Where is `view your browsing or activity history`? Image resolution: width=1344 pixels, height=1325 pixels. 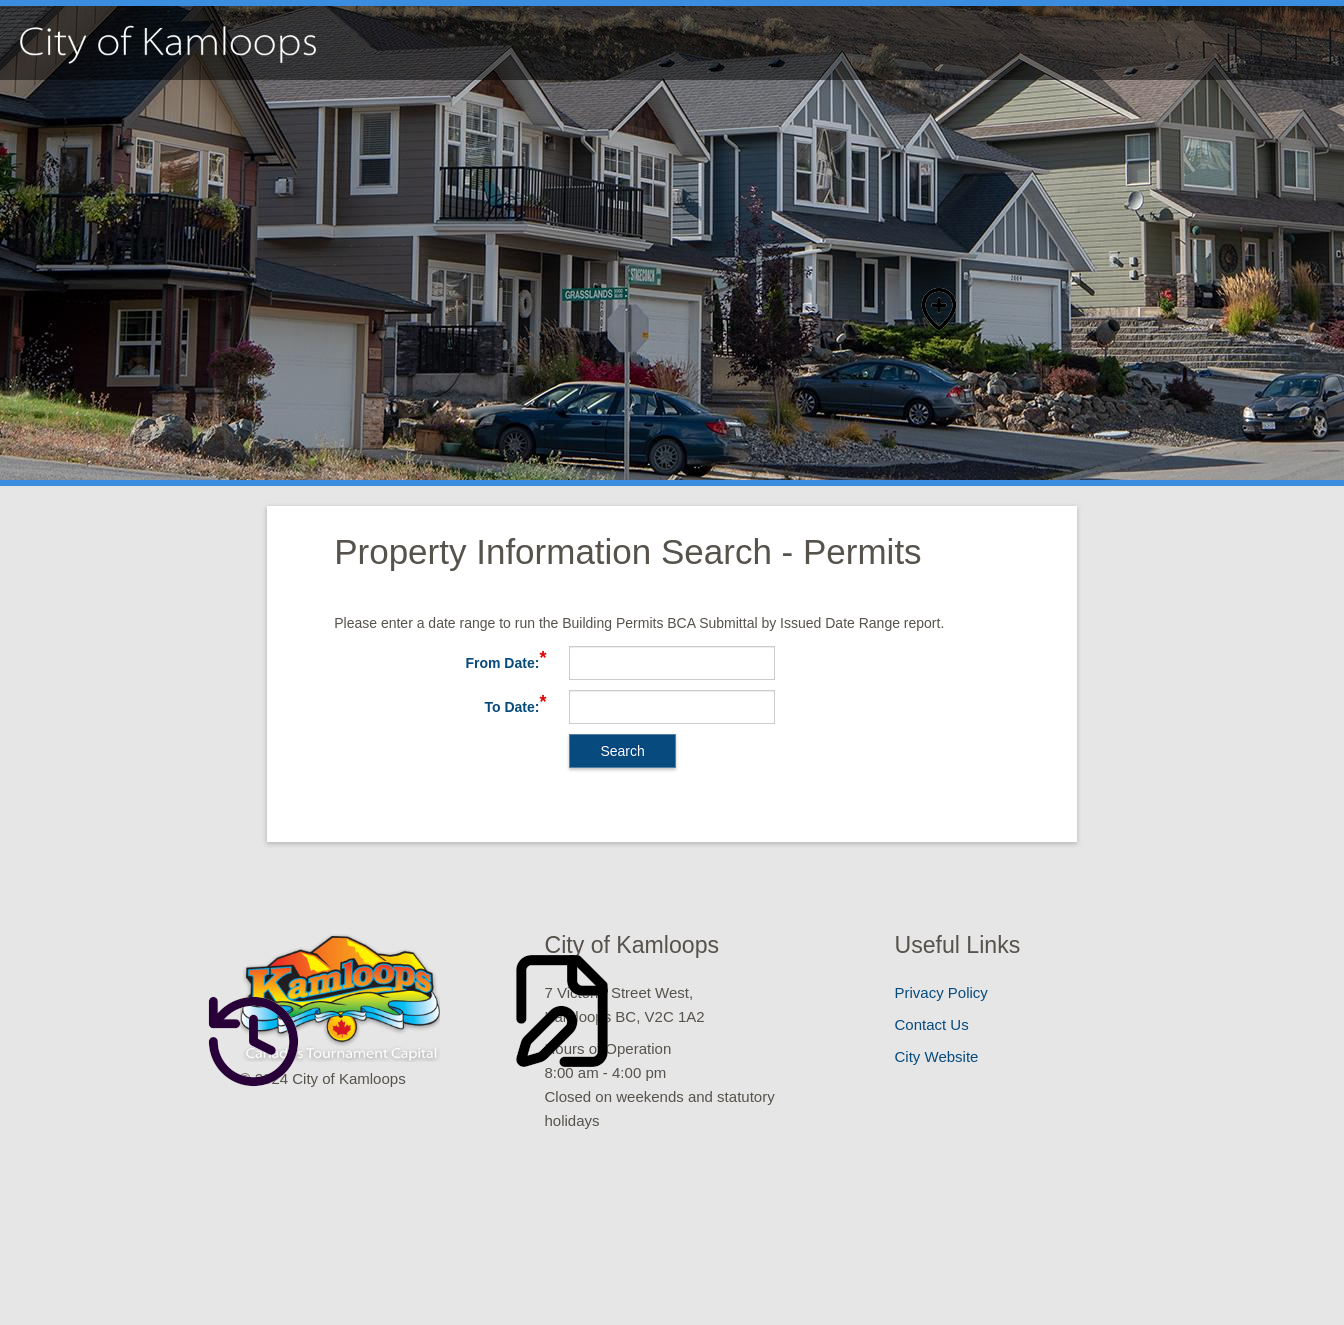
view your browsing or activity history is located at coordinates (253, 1041).